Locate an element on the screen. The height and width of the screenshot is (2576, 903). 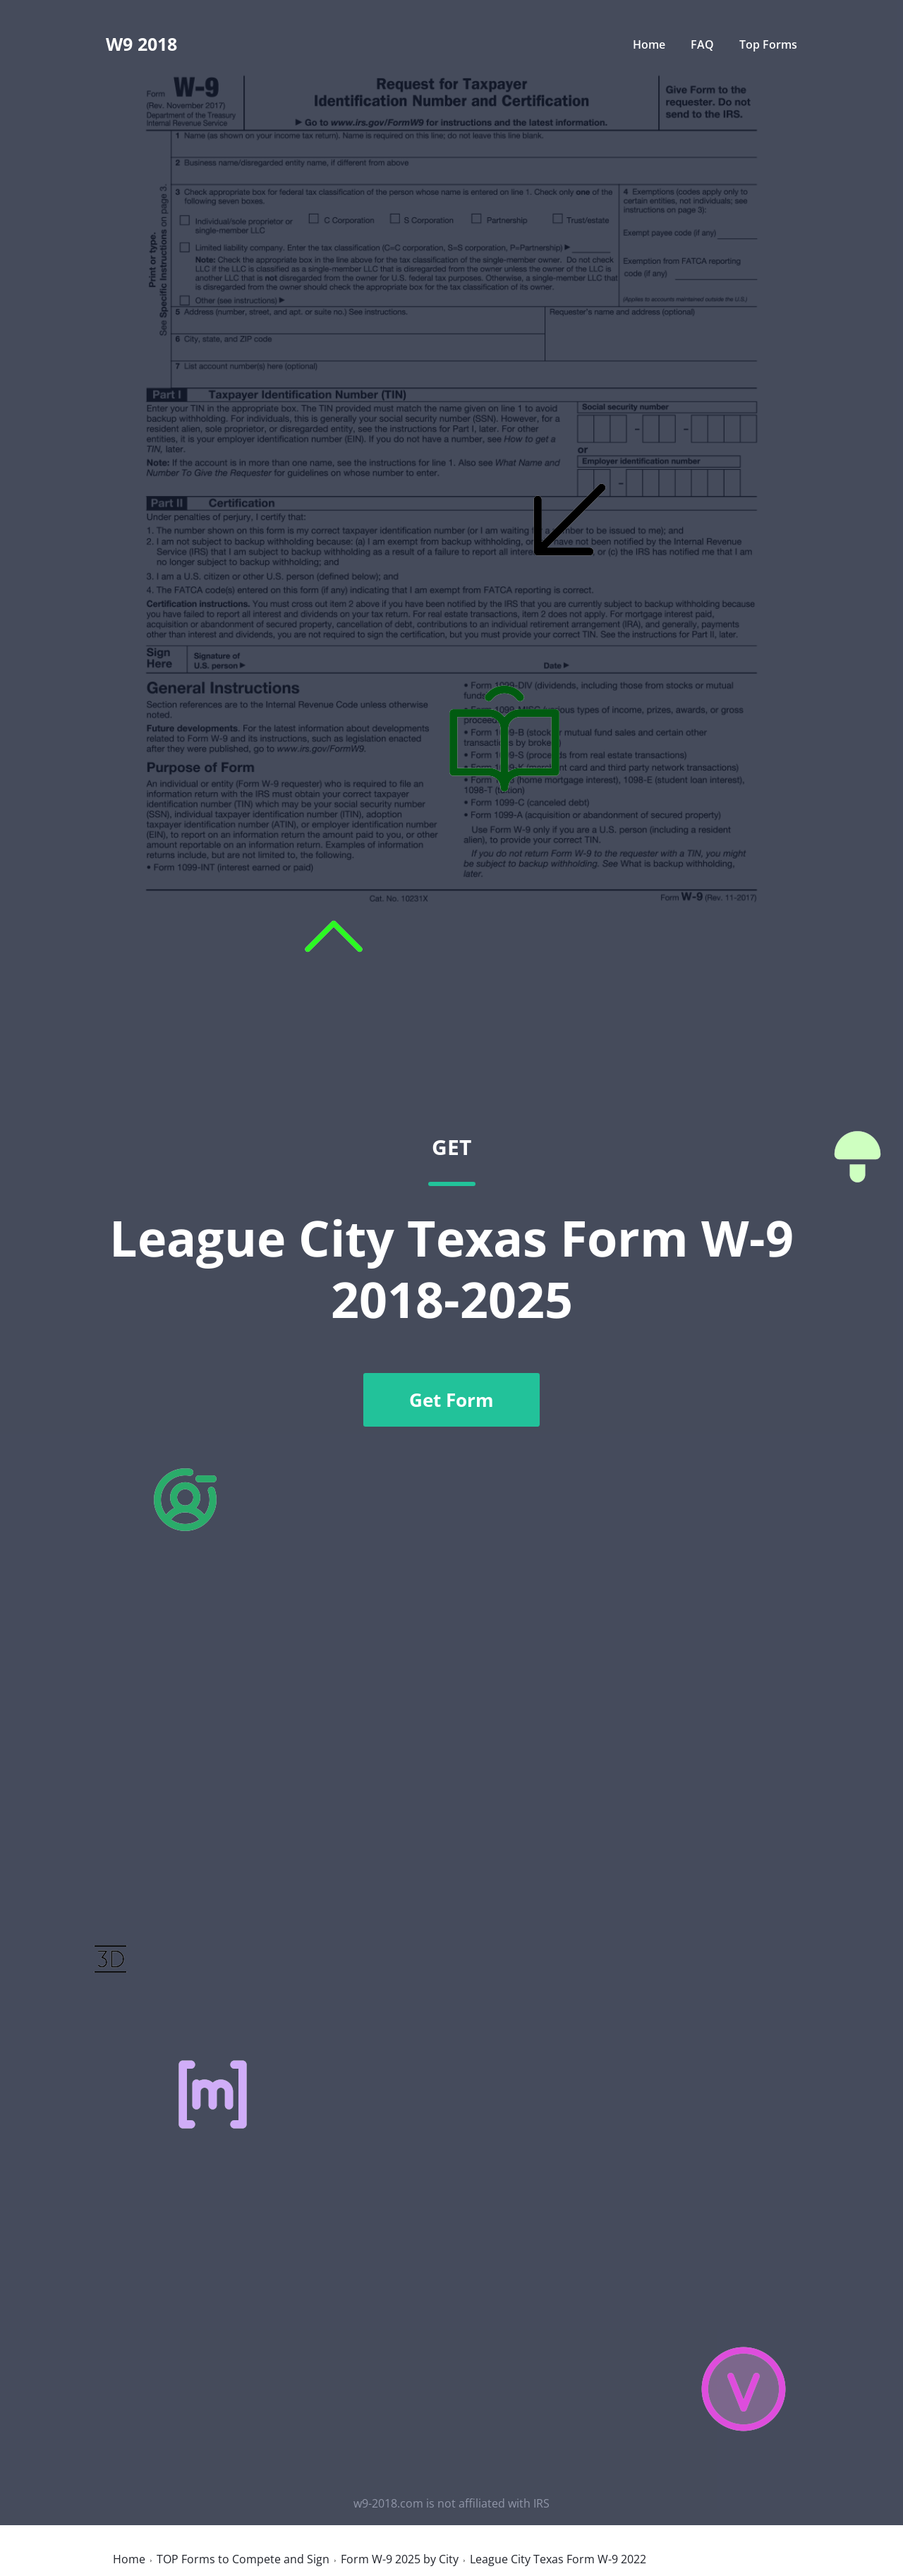
remove a user from your contacts is located at coordinates (185, 1499).